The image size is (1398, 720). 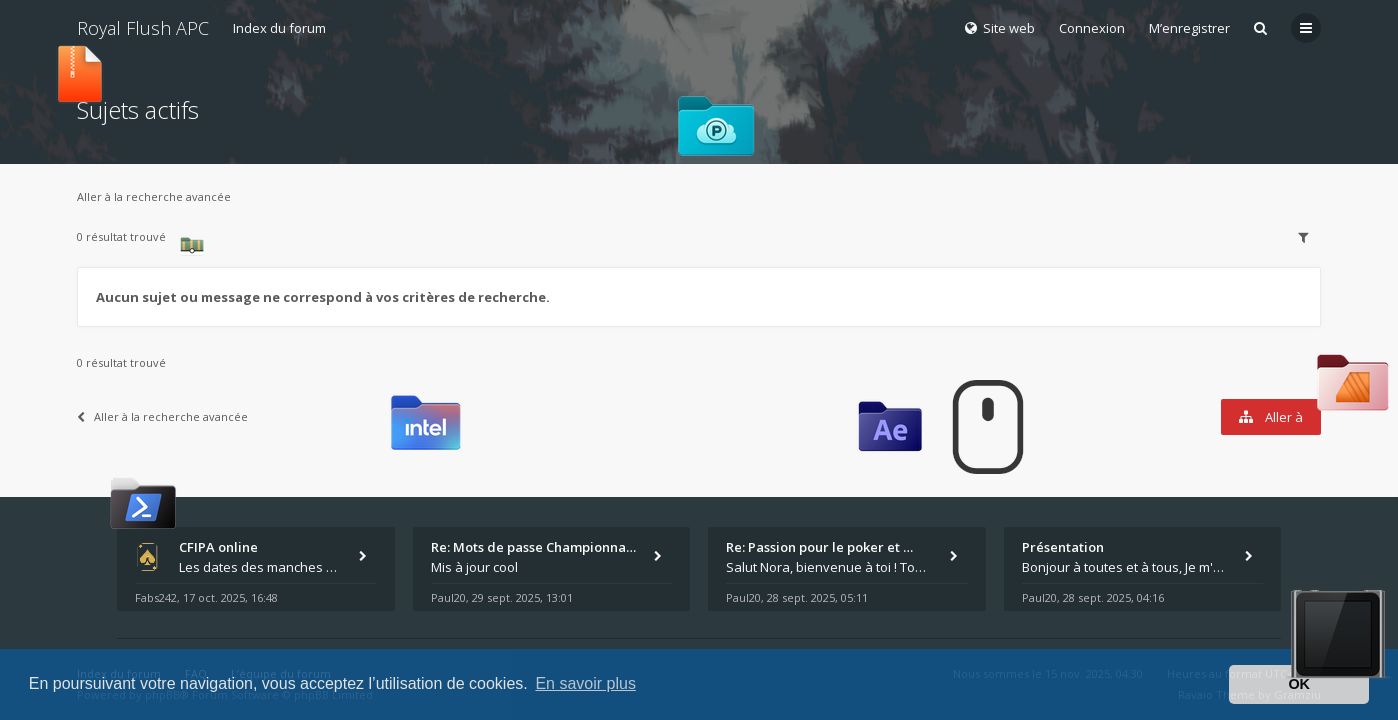 I want to click on folder containing Adobe After Effects project files, so click(x=890, y=428).